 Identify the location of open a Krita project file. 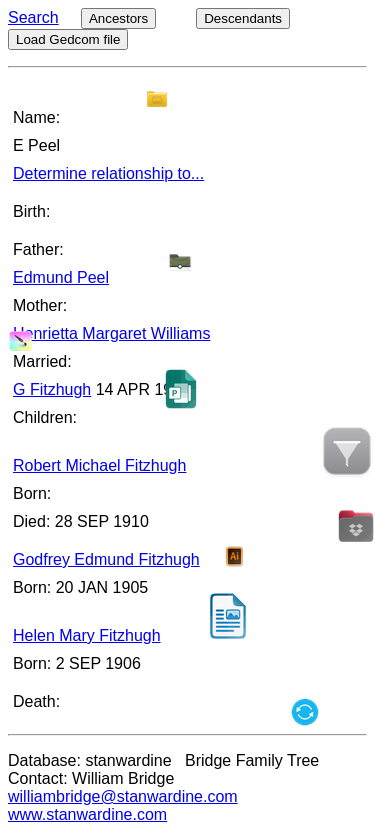
(20, 340).